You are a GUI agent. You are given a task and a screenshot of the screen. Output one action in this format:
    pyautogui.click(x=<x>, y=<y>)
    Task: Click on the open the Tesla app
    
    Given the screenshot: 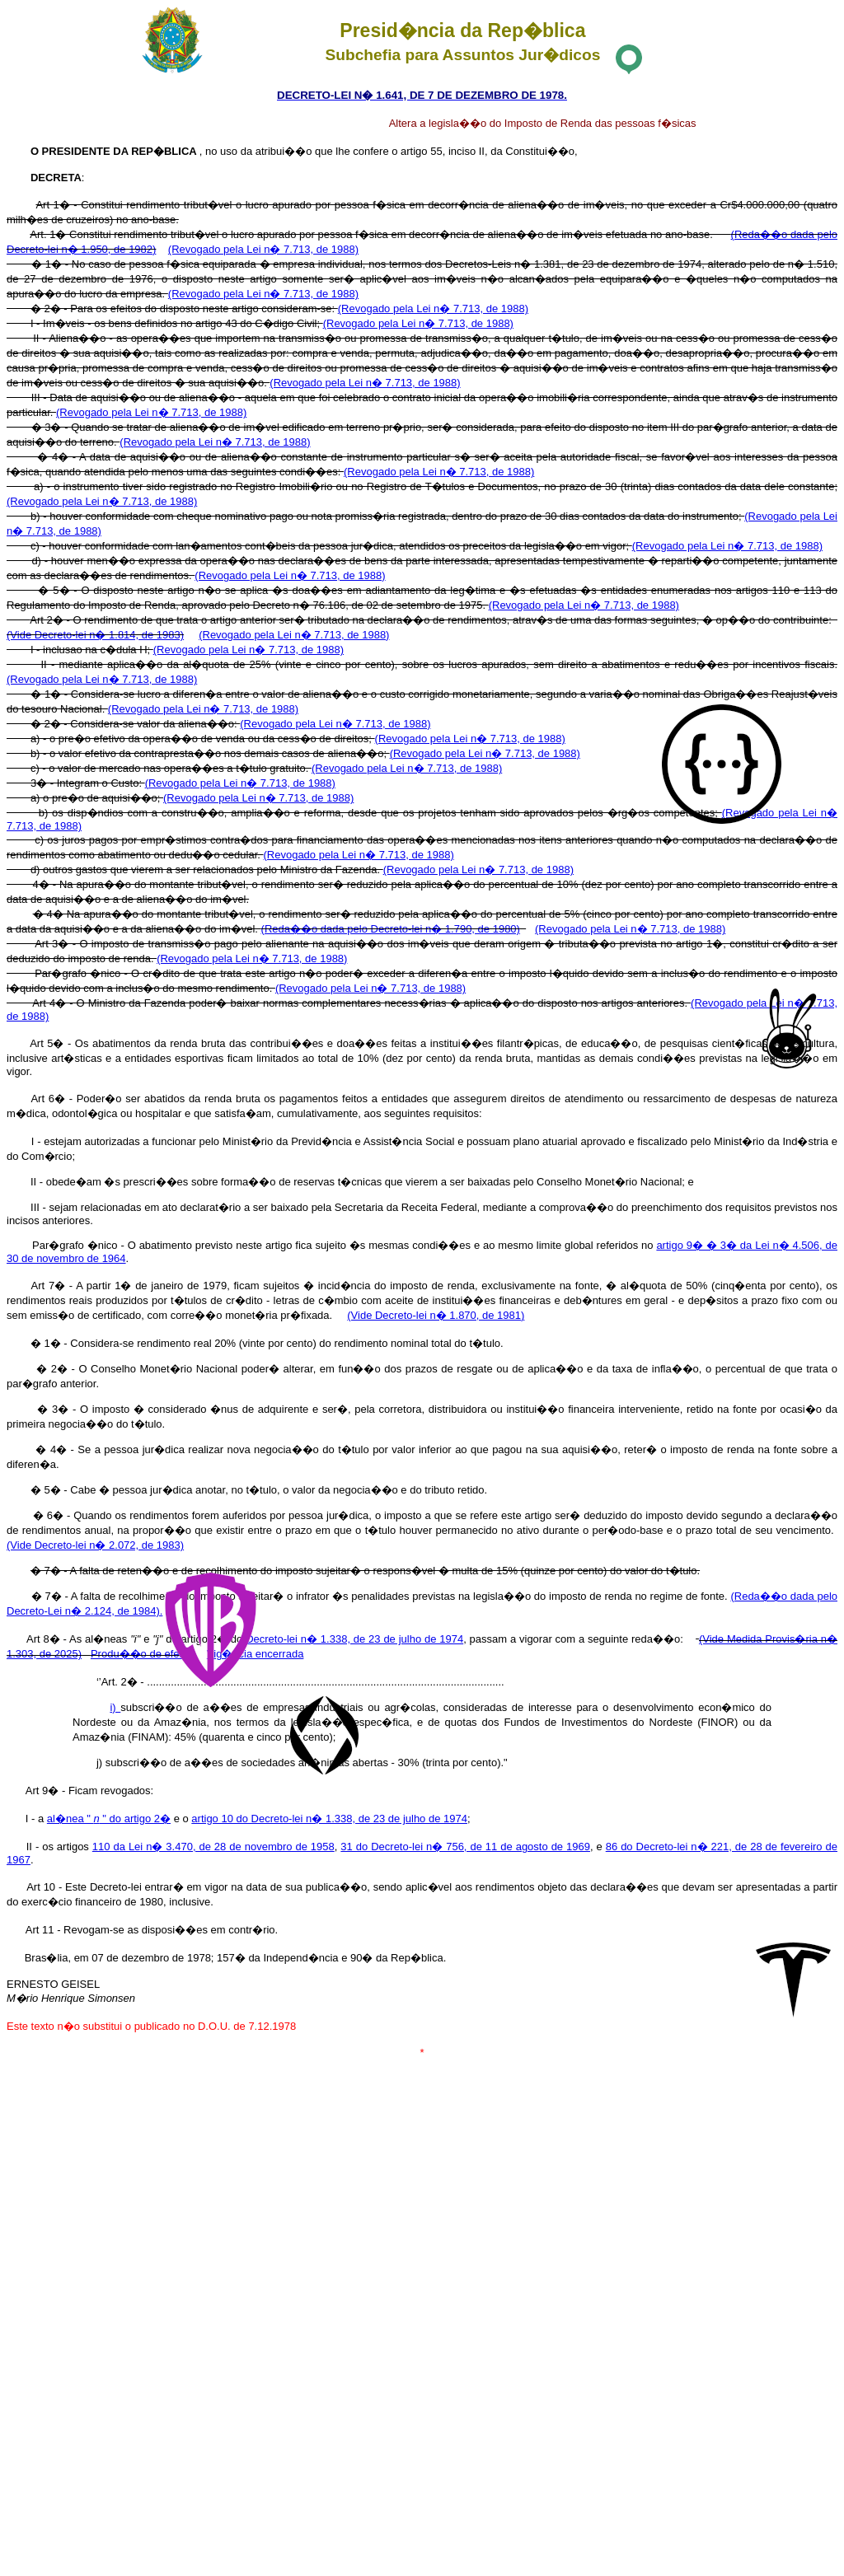 What is the action you would take?
    pyautogui.click(x=793, y=1980)
    